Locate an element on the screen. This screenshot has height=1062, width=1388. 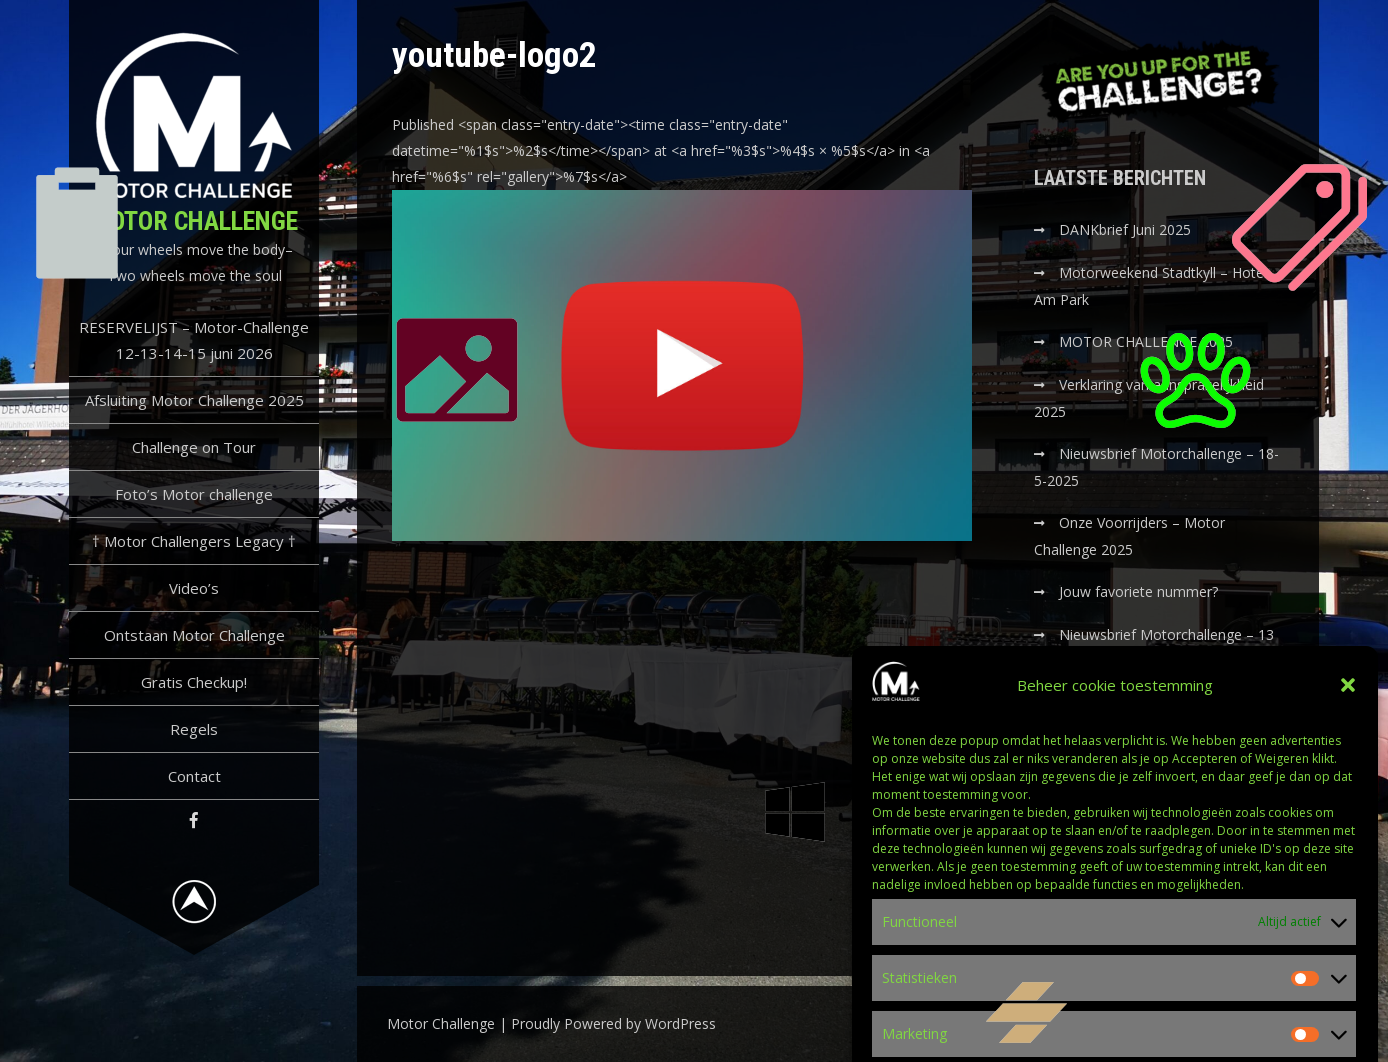
copy to clipboard is located at coordinates (77, 223).